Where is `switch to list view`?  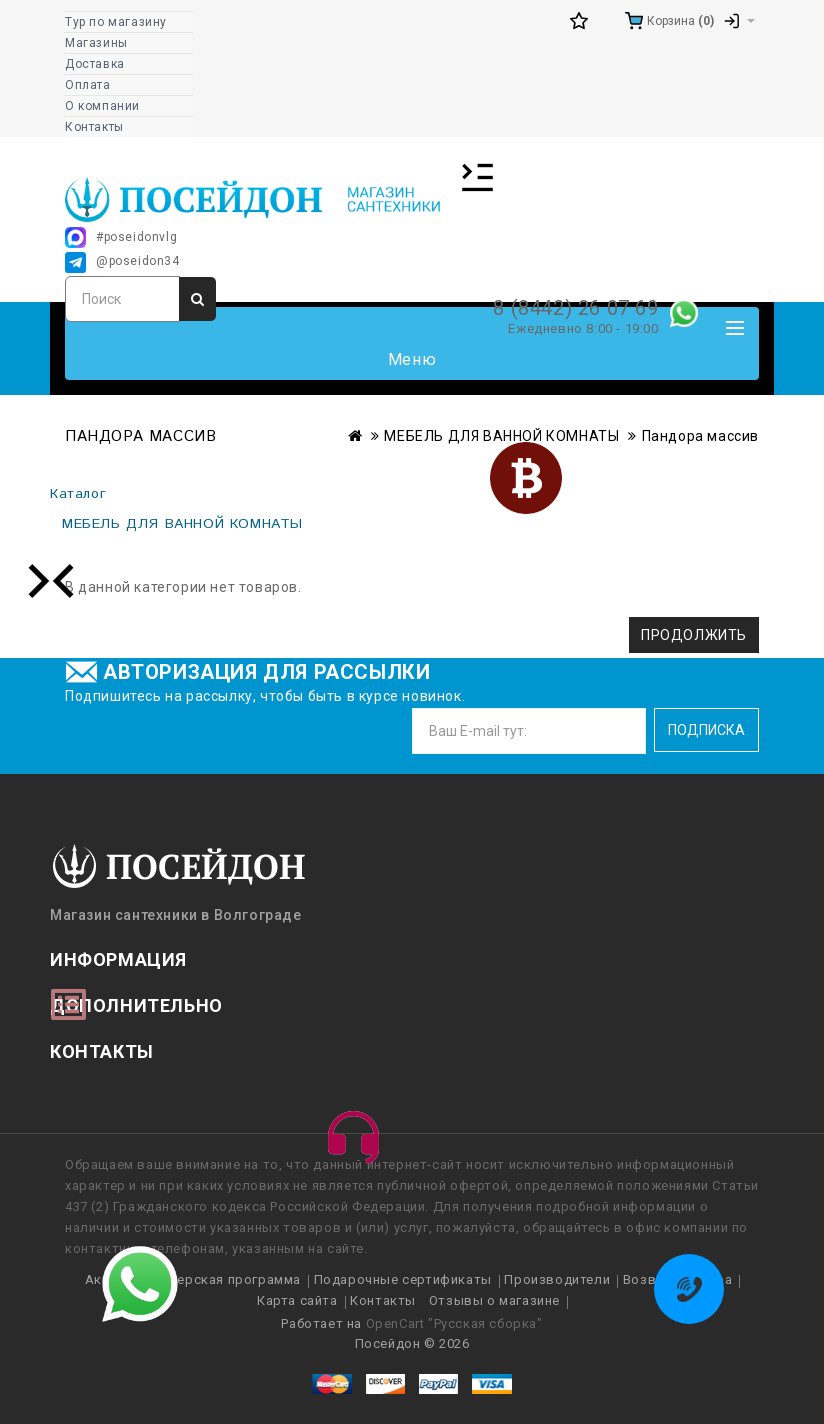 switch to list view is located at coordinates (68, 1004).